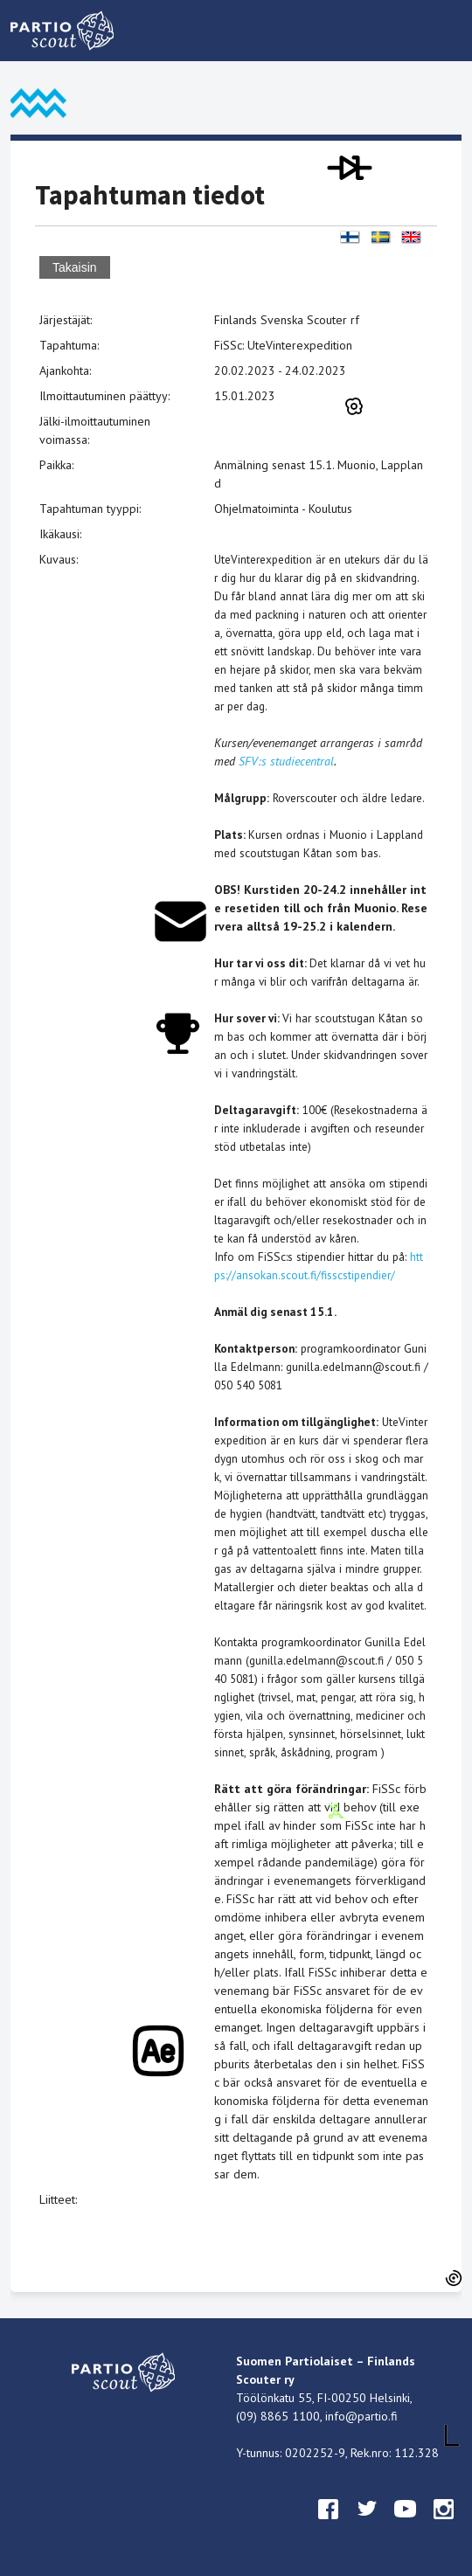 This screenshot has width=472, height=2576. What do you see at coordinates (177, 1032) in the screenshot?
I see `view achievements or awards` at bounding box center [177, 1032].